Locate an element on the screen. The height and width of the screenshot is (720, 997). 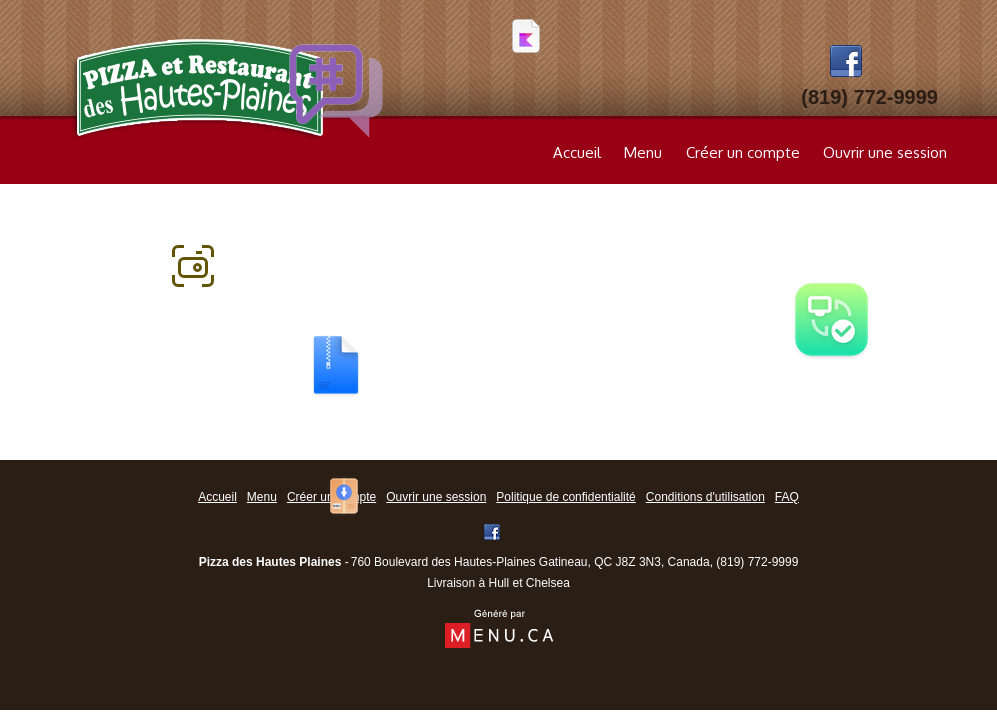
downloading a software package or update is located at coordinates (344, 496).